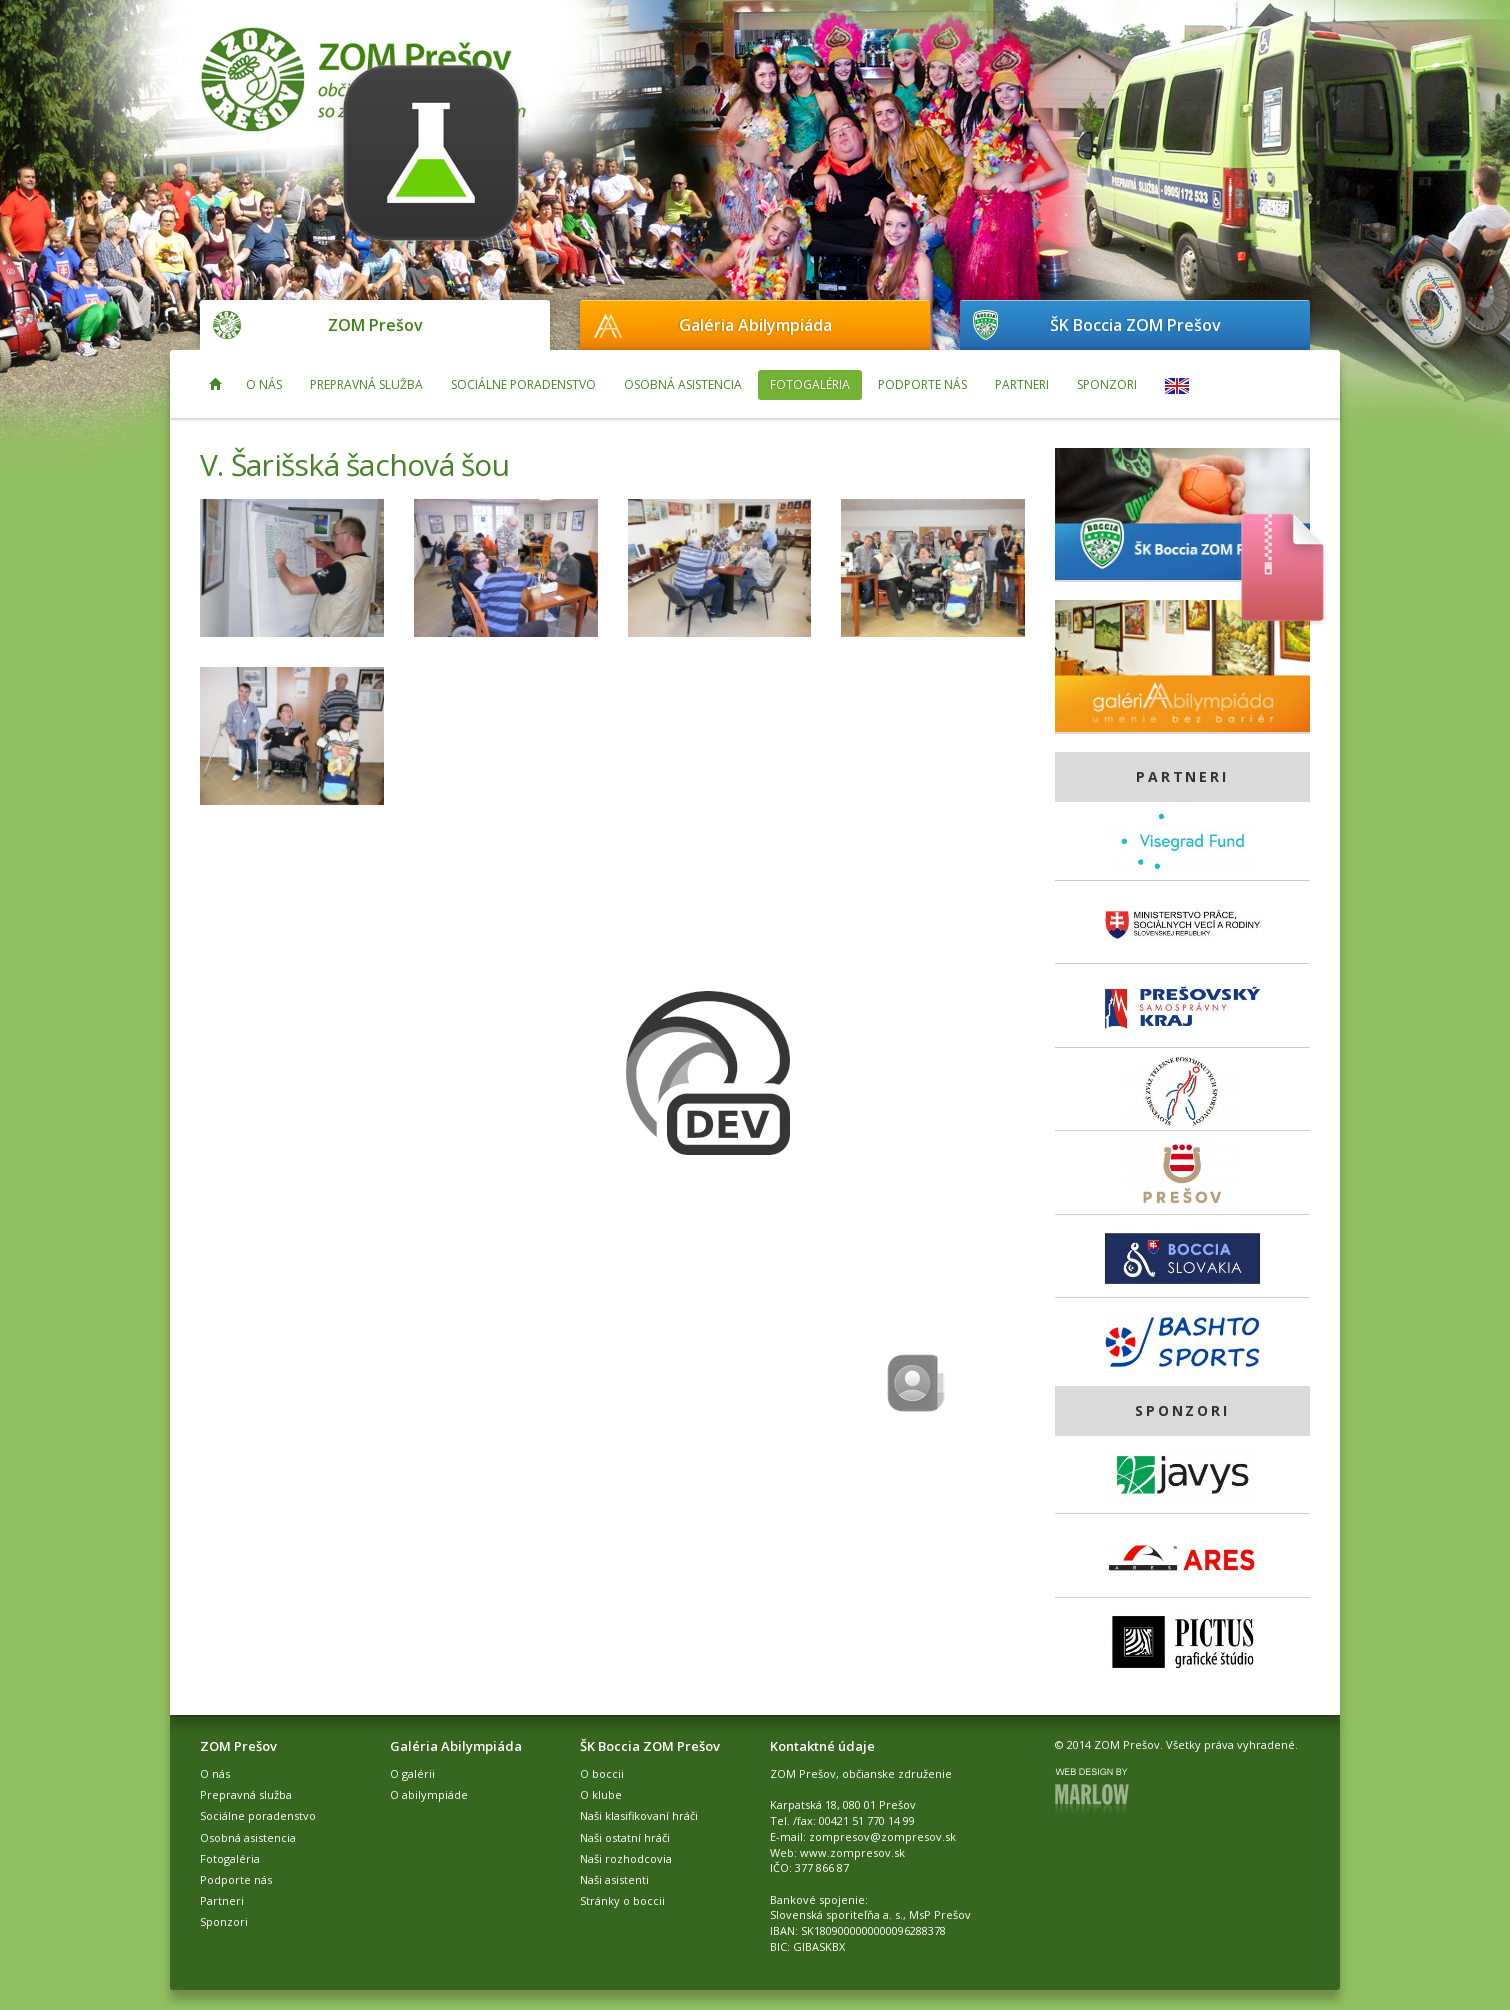 The width and height of the screenshot is (1510, 2010). Describe the element at coordinates (1282, 569) in the screenshot. I see `compressed tar archive file` at that location.